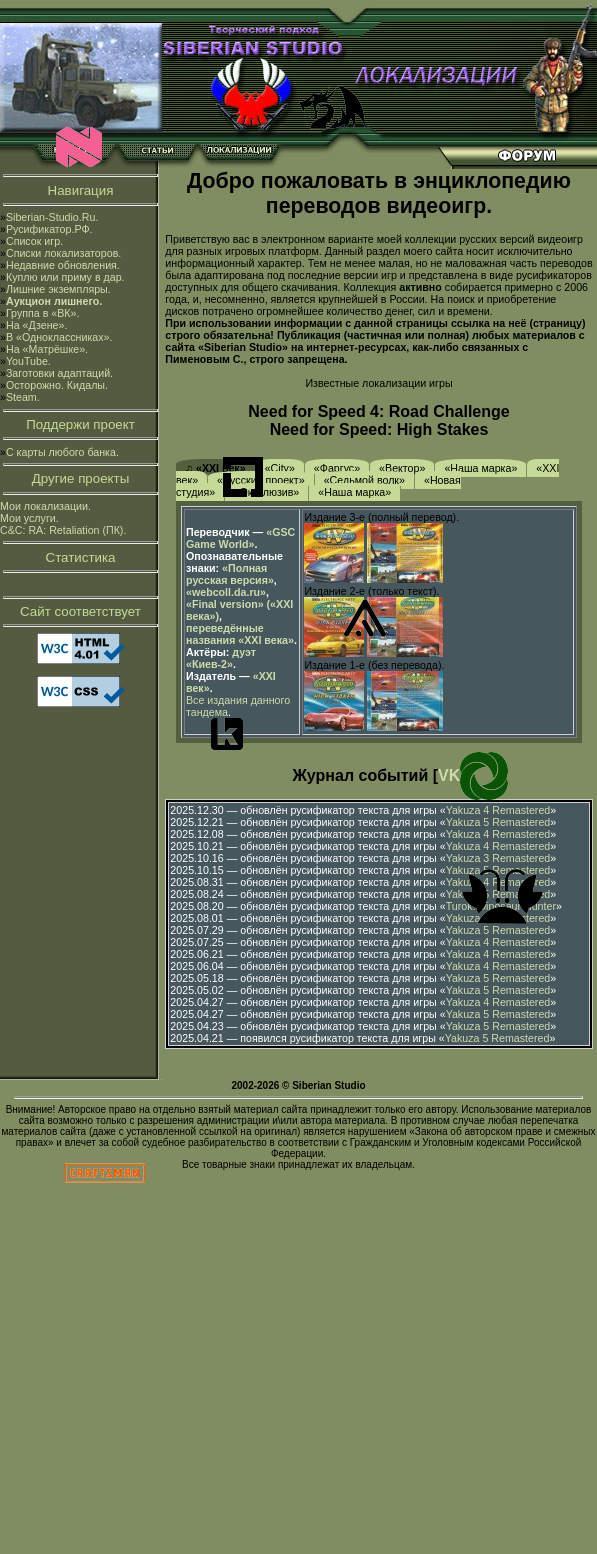 This screenshot has height=1554, width=597. Describe the element at coordinates (79, 147) in the screenshot. I see `nordic semiconductor company logo` at that location.